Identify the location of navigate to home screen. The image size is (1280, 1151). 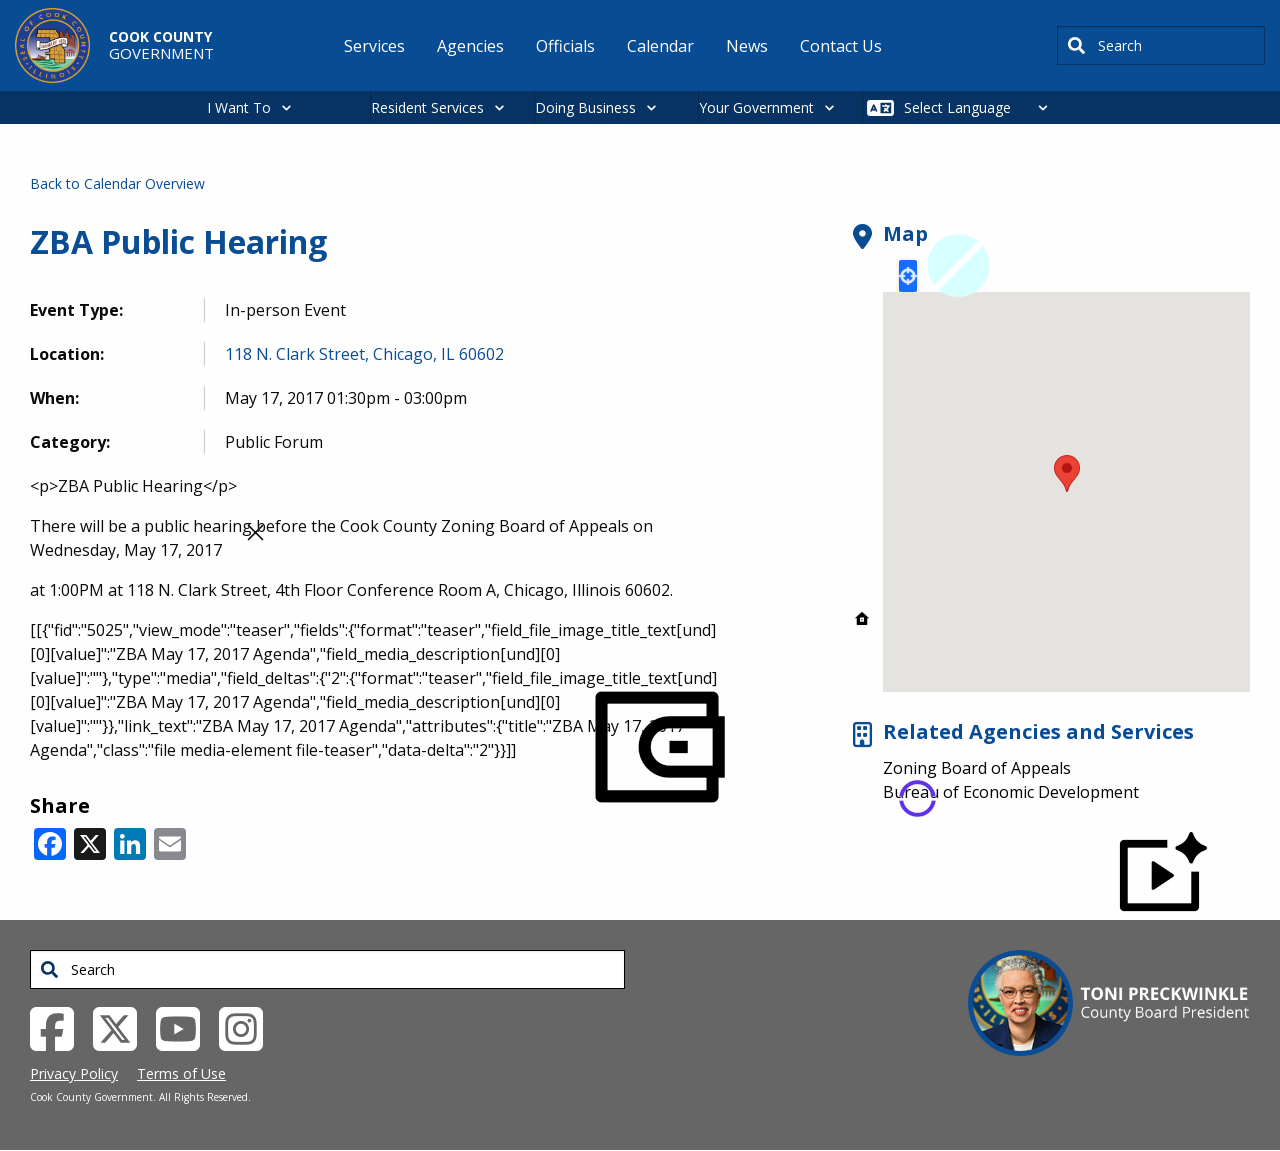
(862, 619).